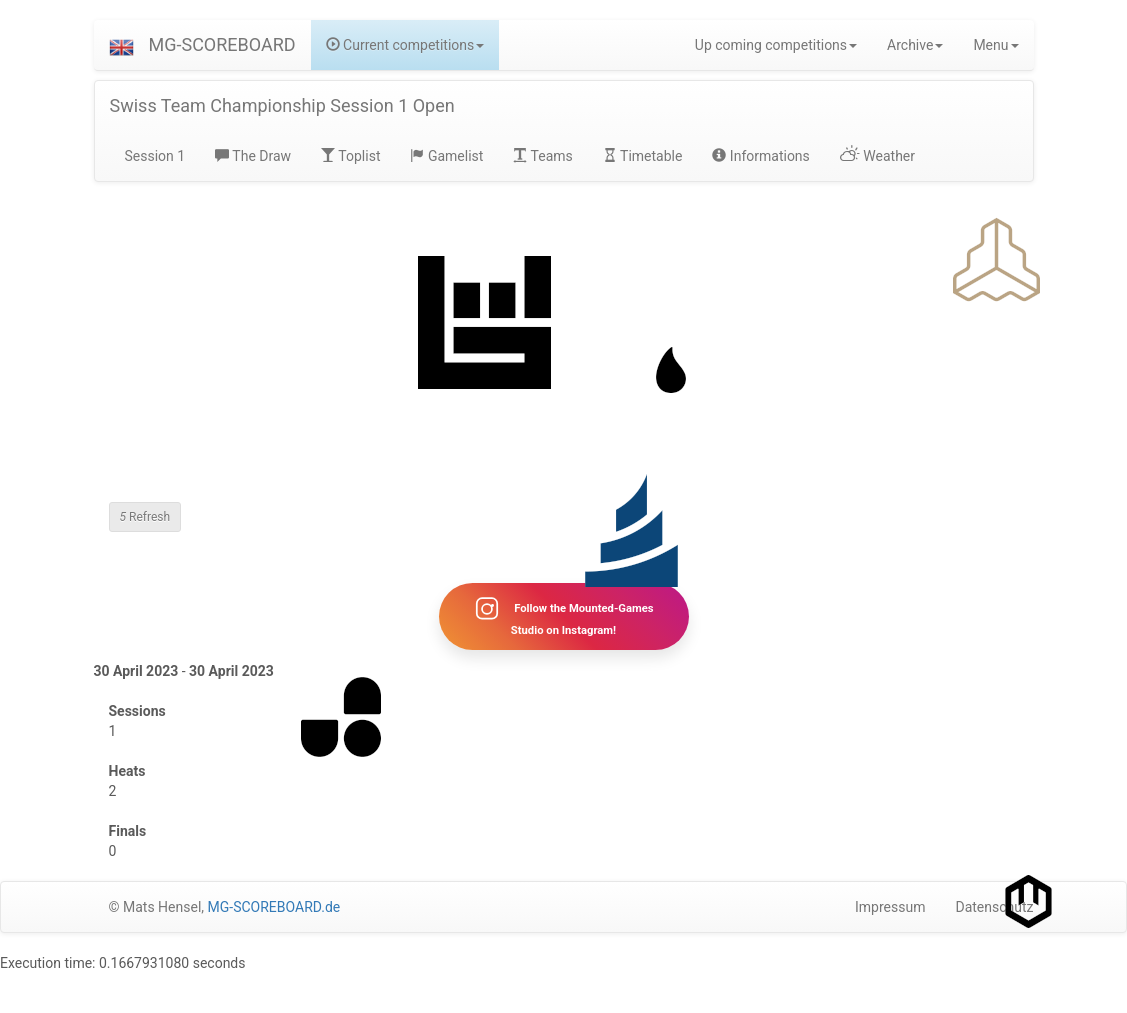 This screenshot has width=1127, height=1013. Describe the element at coordinates (996, 259) in the screenshot. I see `open frontify brand management platform` at that location.